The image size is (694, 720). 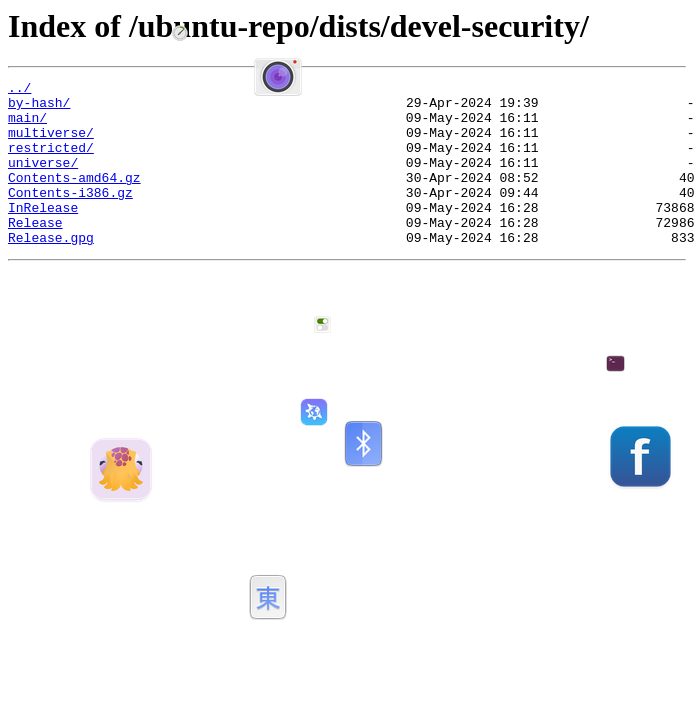 I want to click on launch konqueror web browser, so click(x=314, y=412).